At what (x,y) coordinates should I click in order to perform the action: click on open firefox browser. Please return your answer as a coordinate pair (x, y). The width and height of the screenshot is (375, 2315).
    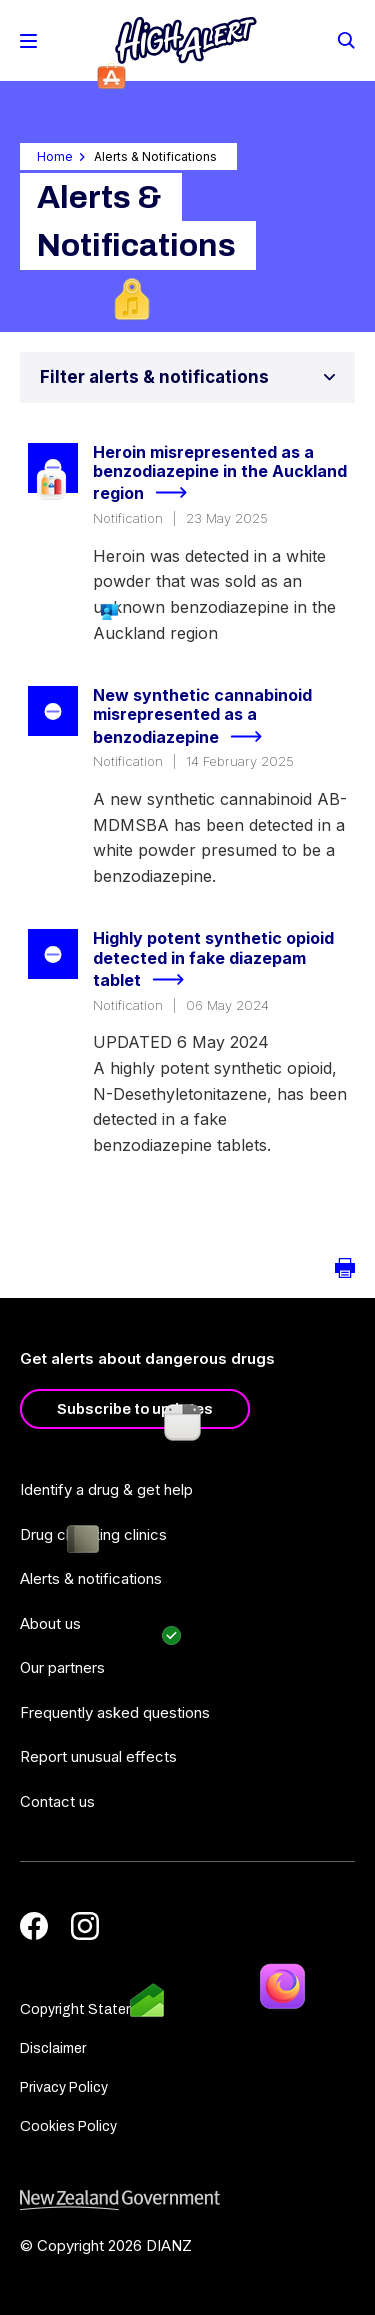
    Looking at the image, I should click on (282, 1985).